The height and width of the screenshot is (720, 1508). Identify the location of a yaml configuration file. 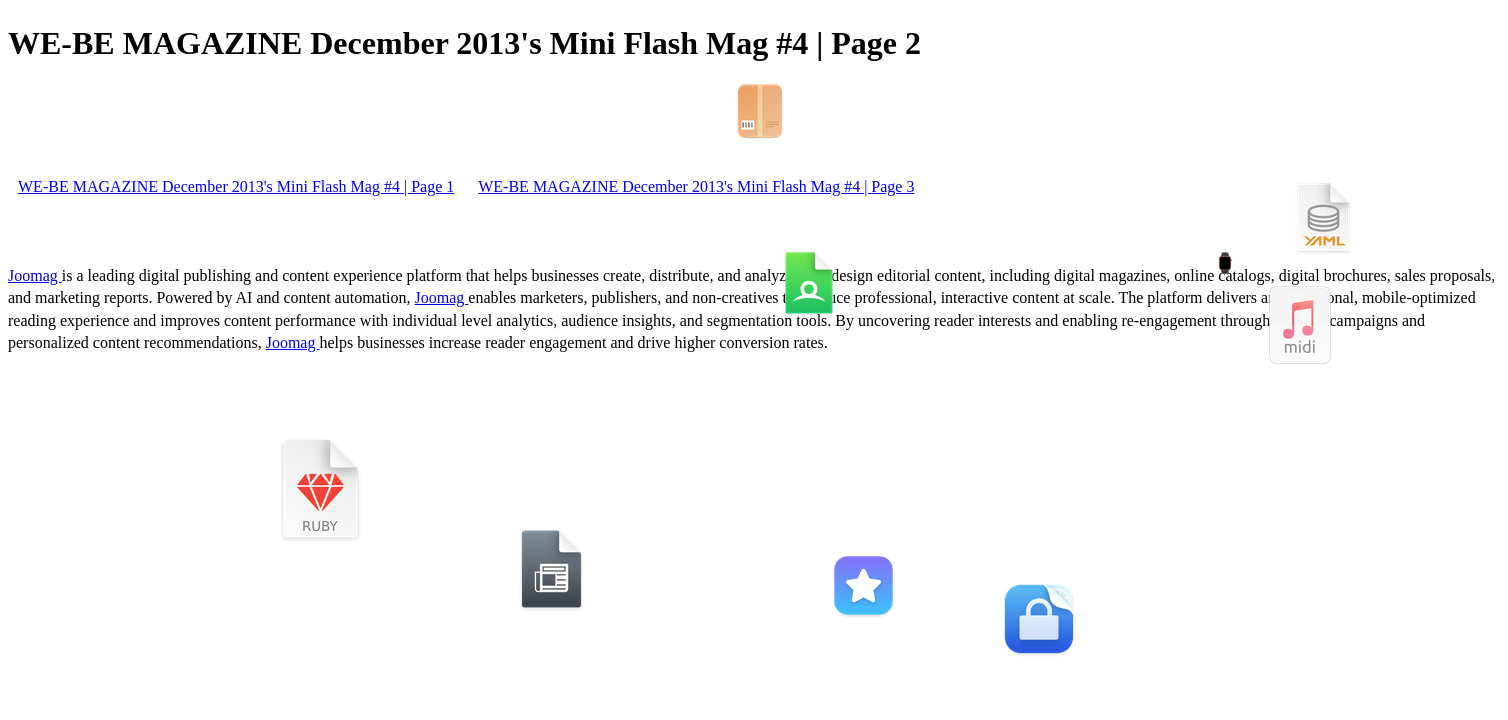
(1323, 218).